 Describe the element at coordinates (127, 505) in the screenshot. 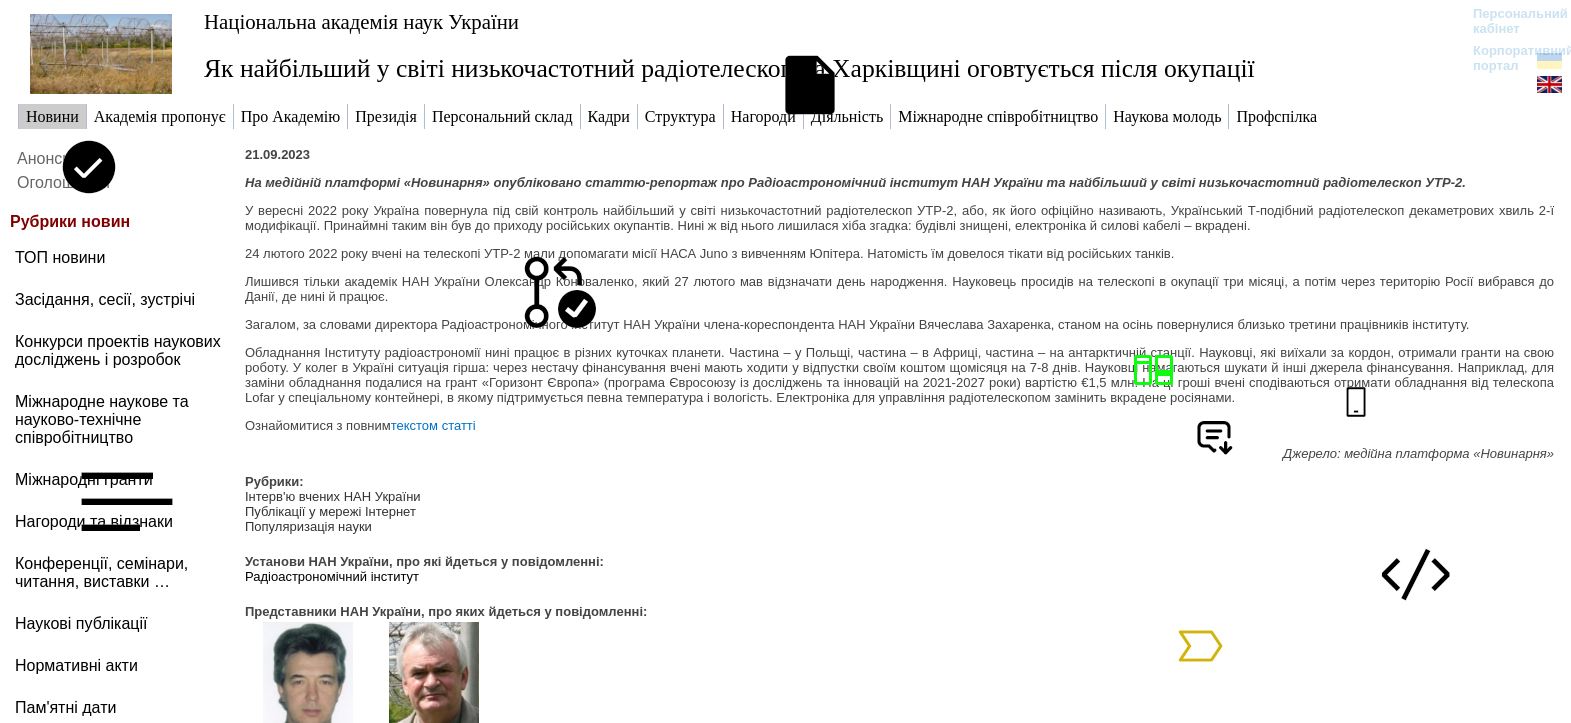

I see `select items from a list` at that location.